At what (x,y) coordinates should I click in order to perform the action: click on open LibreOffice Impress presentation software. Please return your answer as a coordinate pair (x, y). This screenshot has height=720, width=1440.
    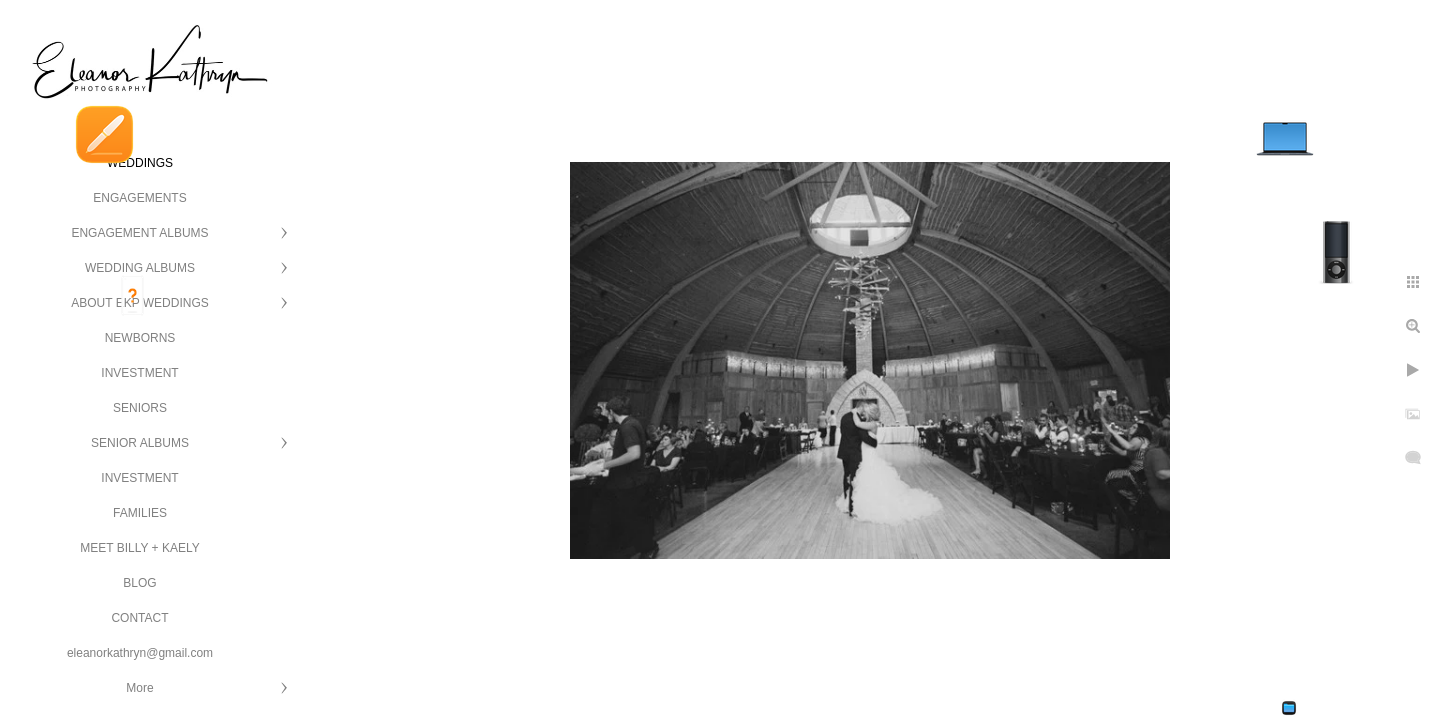
    Looking at the image, I should click on (104, 134).